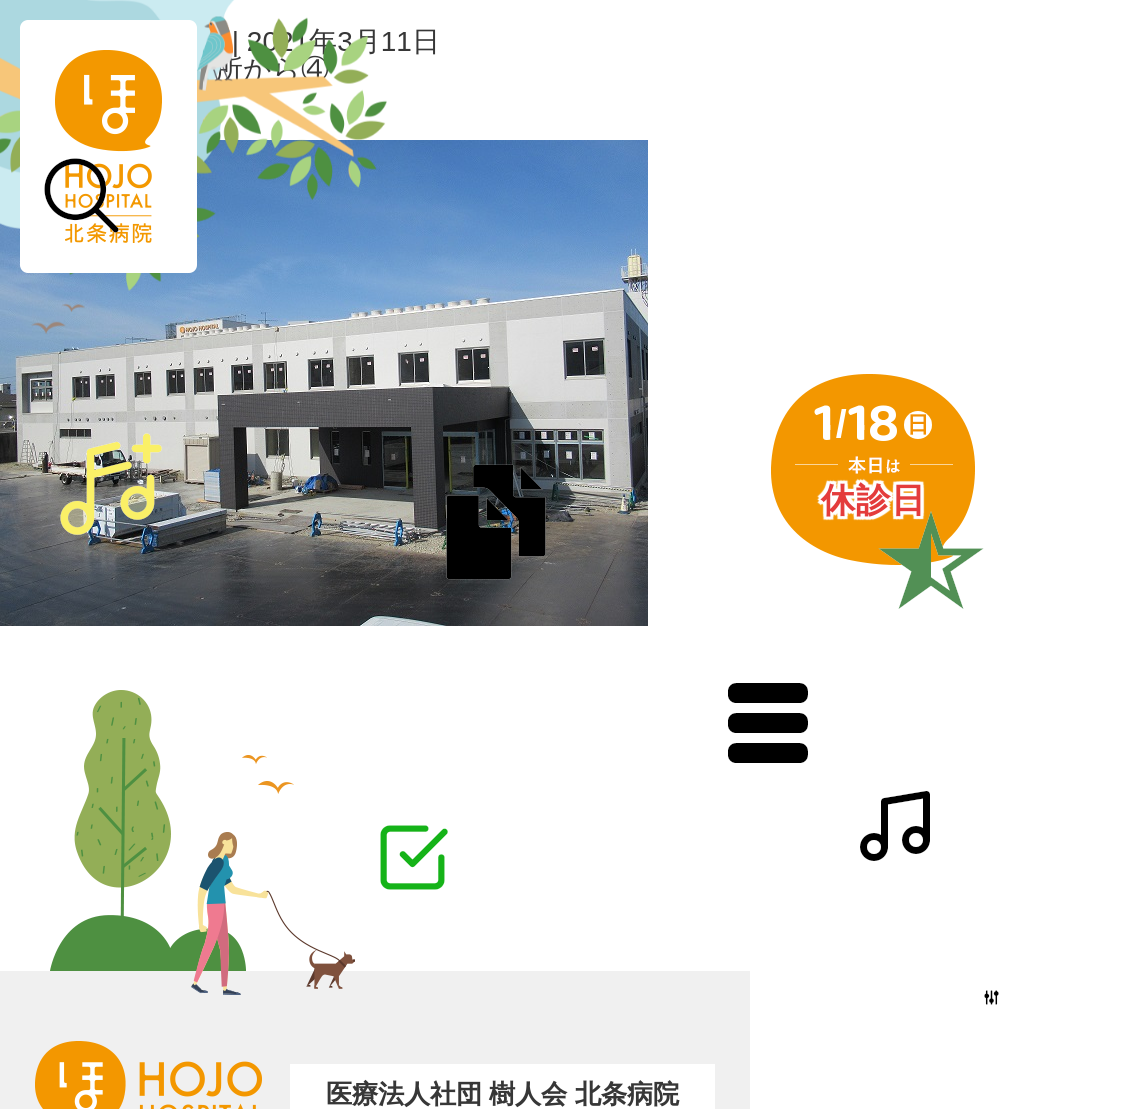 The image size is (1126, 1109). Describe the element at coordinates (768, 723) in the screenshot. I see `view data in row format` at that location.